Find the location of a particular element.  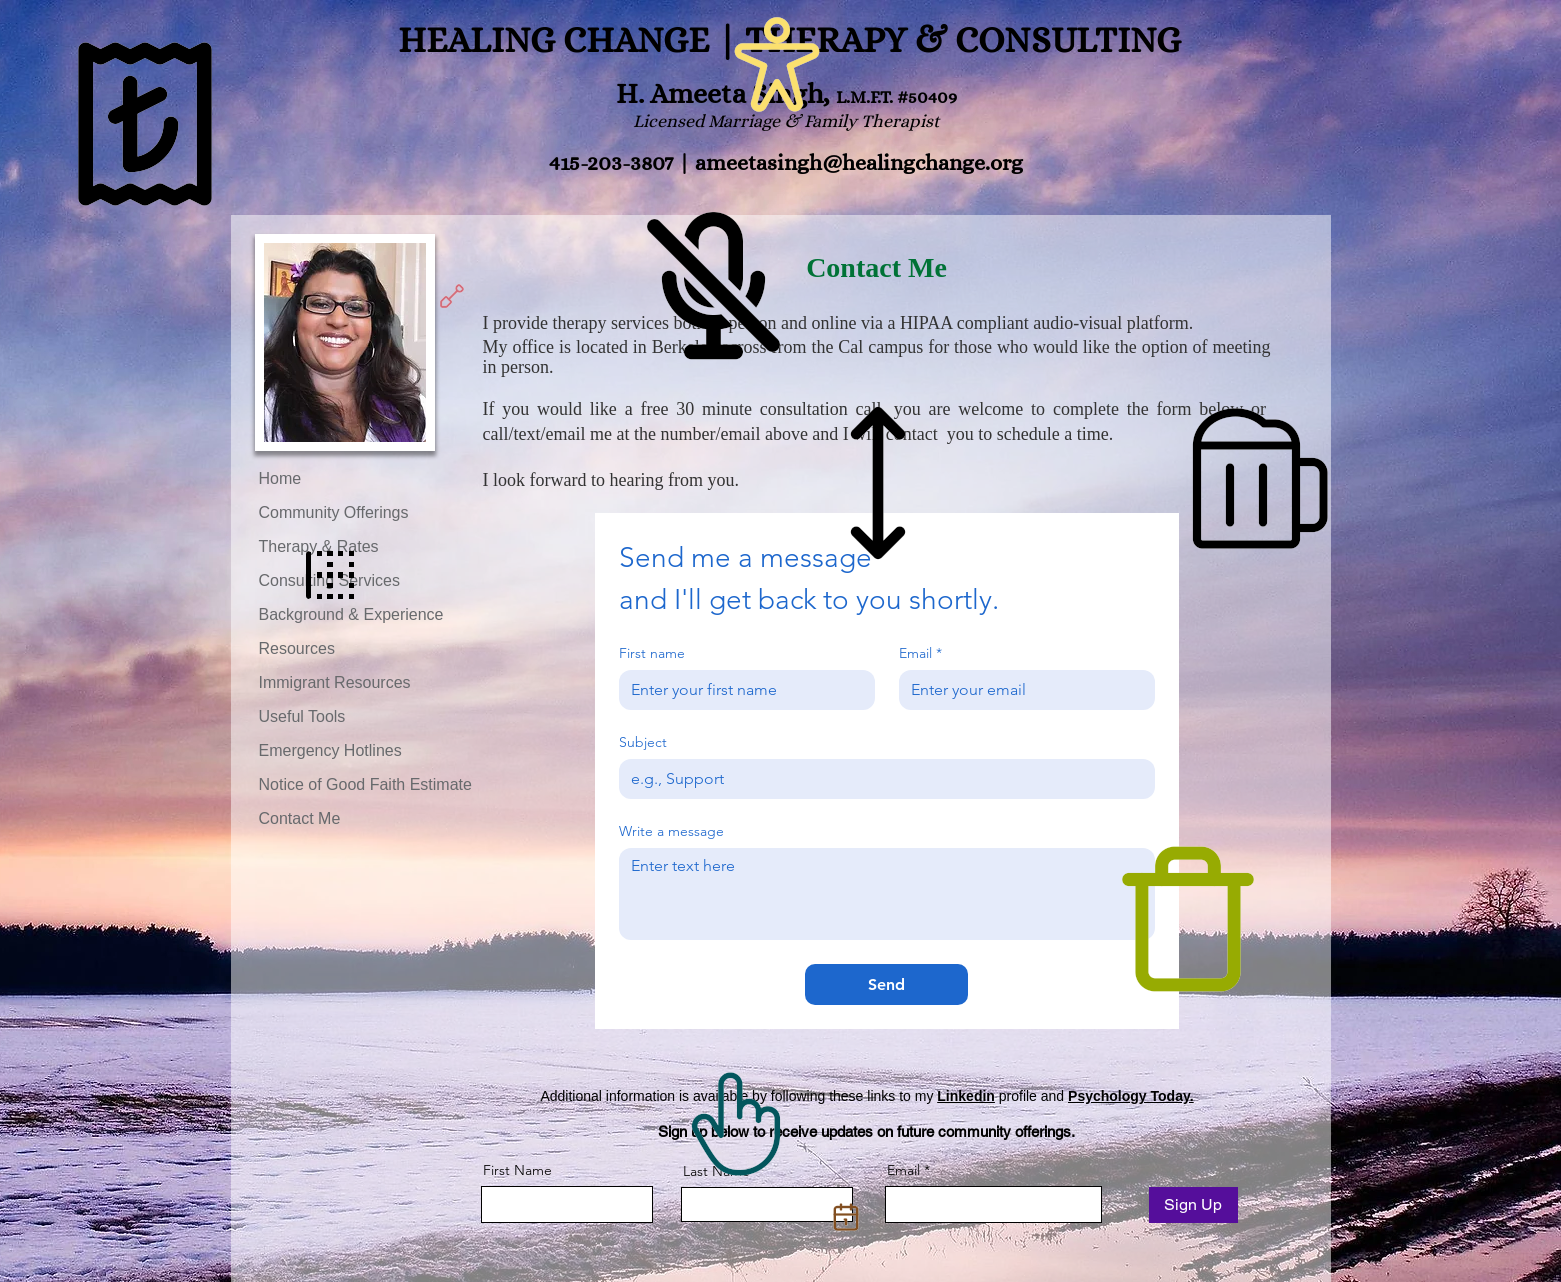

tap to select or interact with an element is located at coordinates (736, 1124).